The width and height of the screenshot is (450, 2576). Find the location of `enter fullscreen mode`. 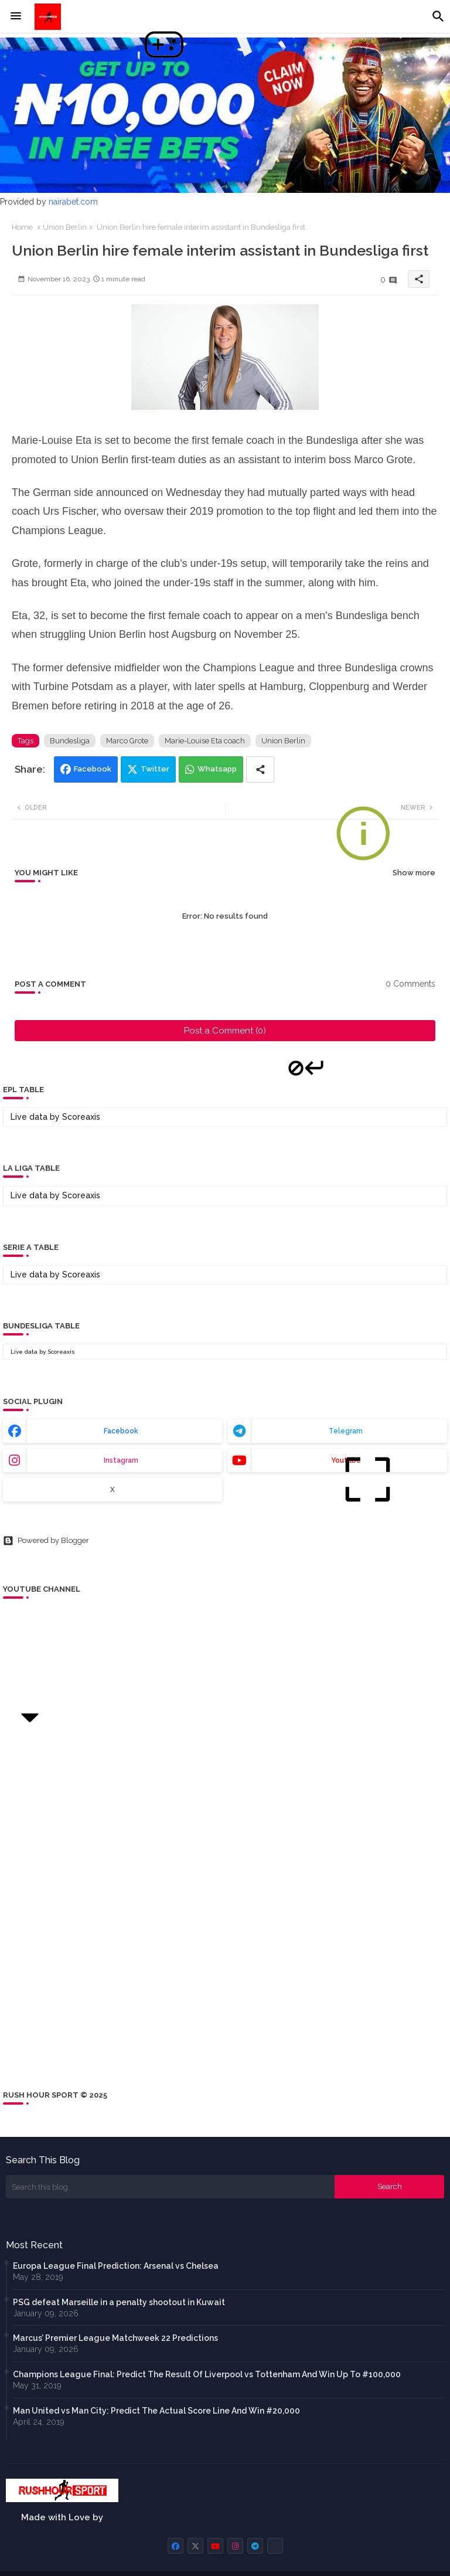

enter fullscreen mode is located at coordinates (367, 1479).